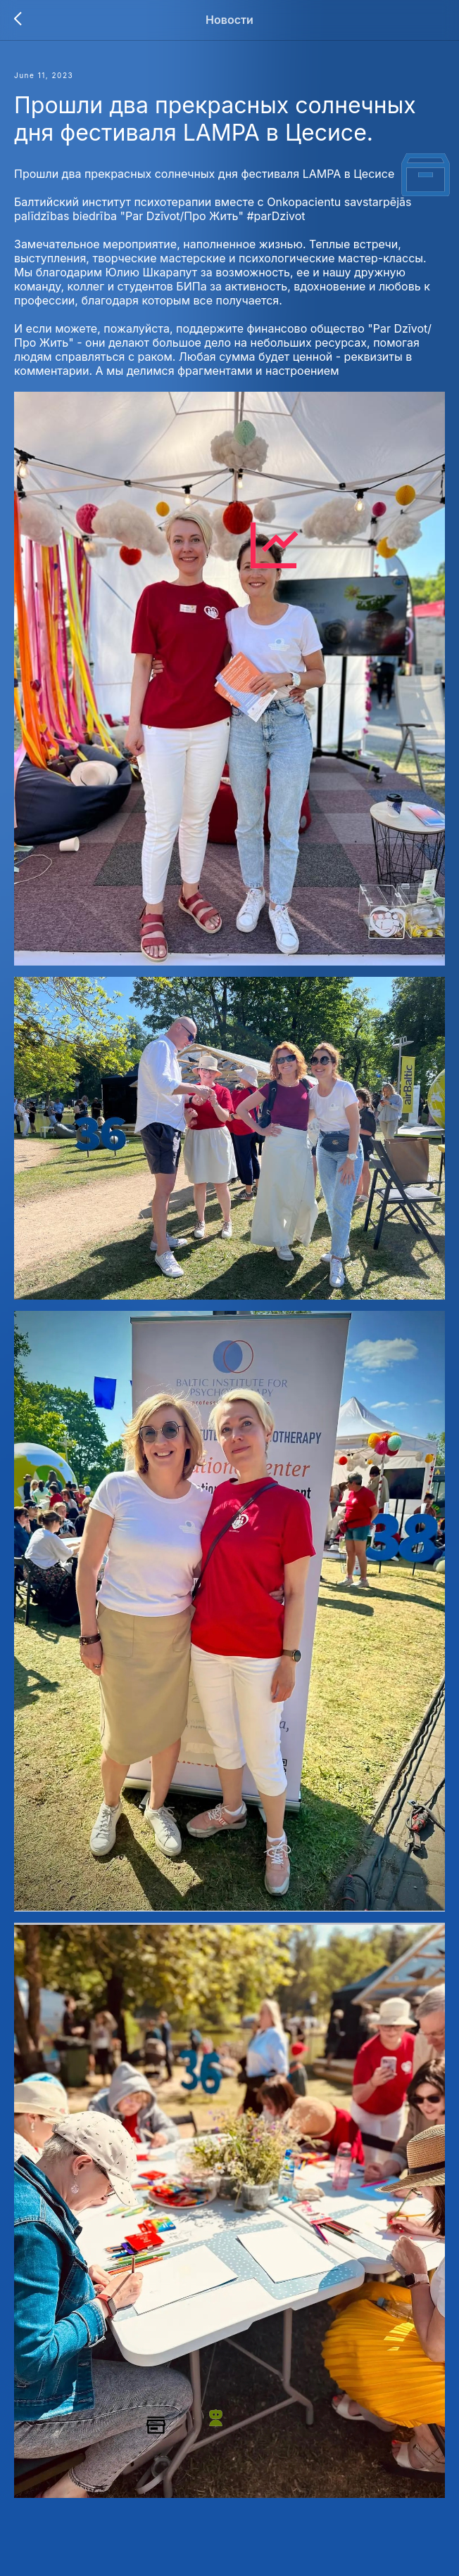 The width and height of the screenshot is (459, 2576). What do you see at coordinates (425, 174) in the screenshot?
I see `archive items or documents` at bounding box center [425, 174].